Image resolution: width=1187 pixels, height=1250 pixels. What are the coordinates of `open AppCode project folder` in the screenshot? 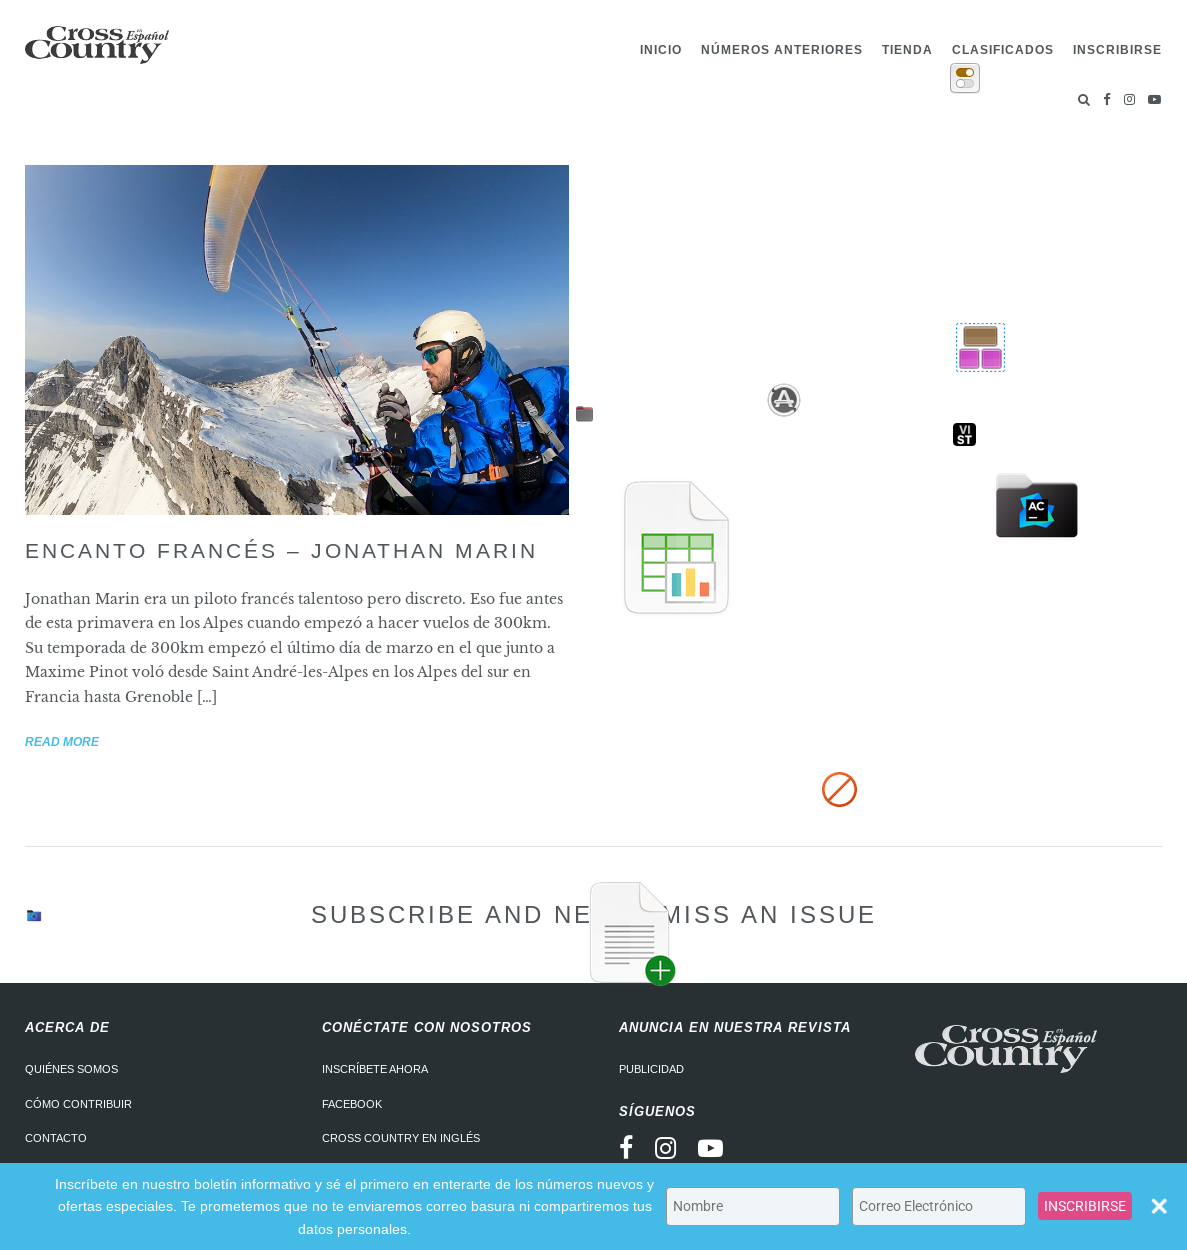 It's located at (1036, 507).